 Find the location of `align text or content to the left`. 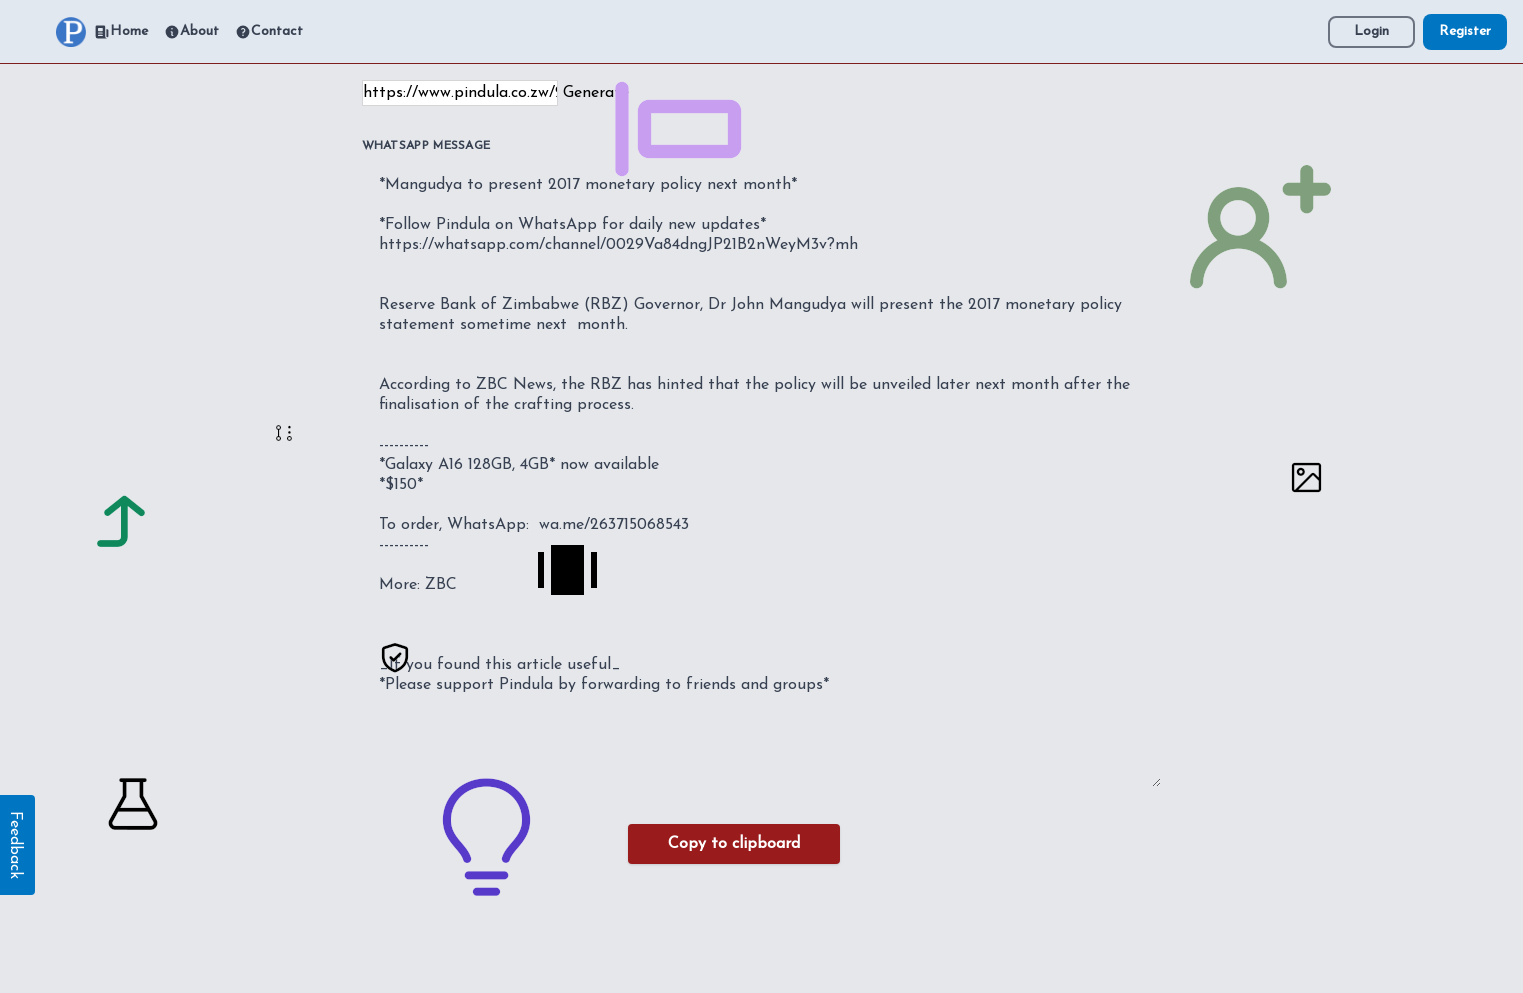

align text or content to the left is located at coordinates (676, 129).